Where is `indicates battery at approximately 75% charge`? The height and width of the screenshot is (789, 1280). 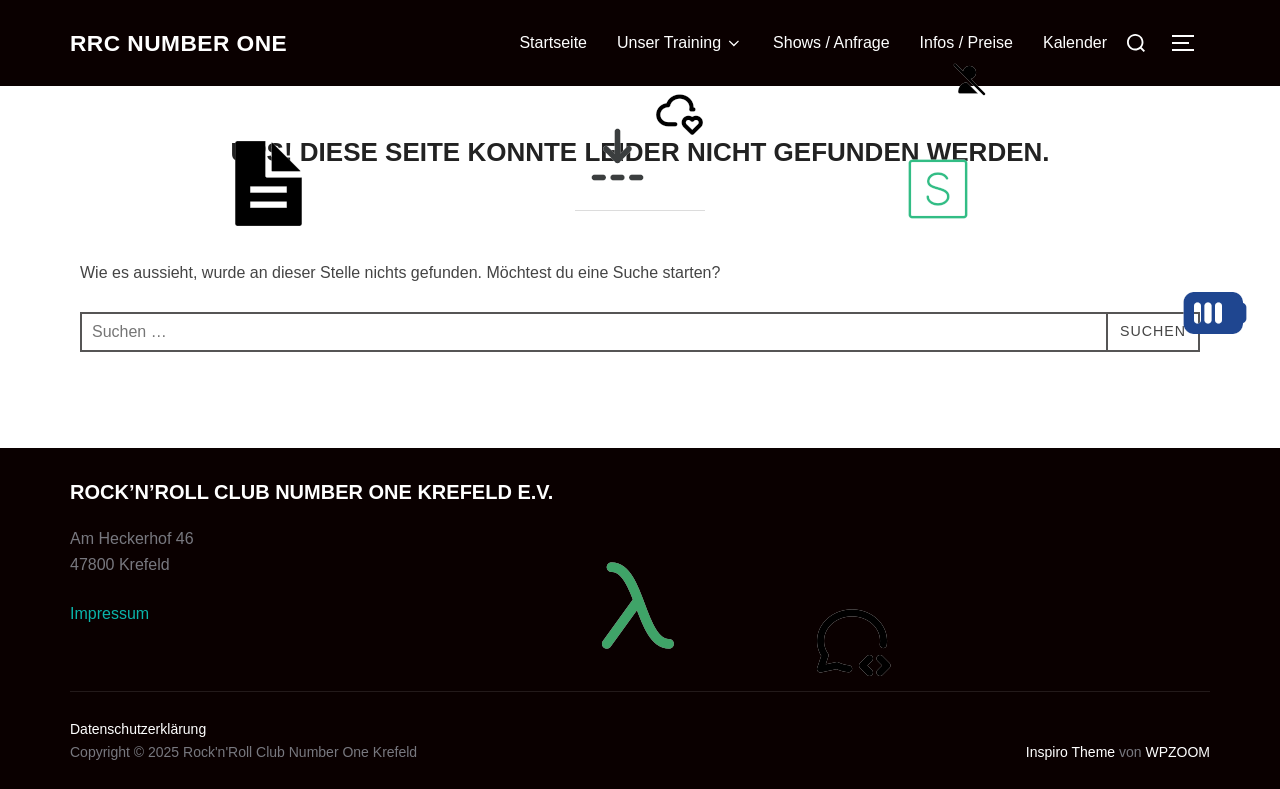
indicates battery at approximately 75% charge is located at coordinates (1215, 313).